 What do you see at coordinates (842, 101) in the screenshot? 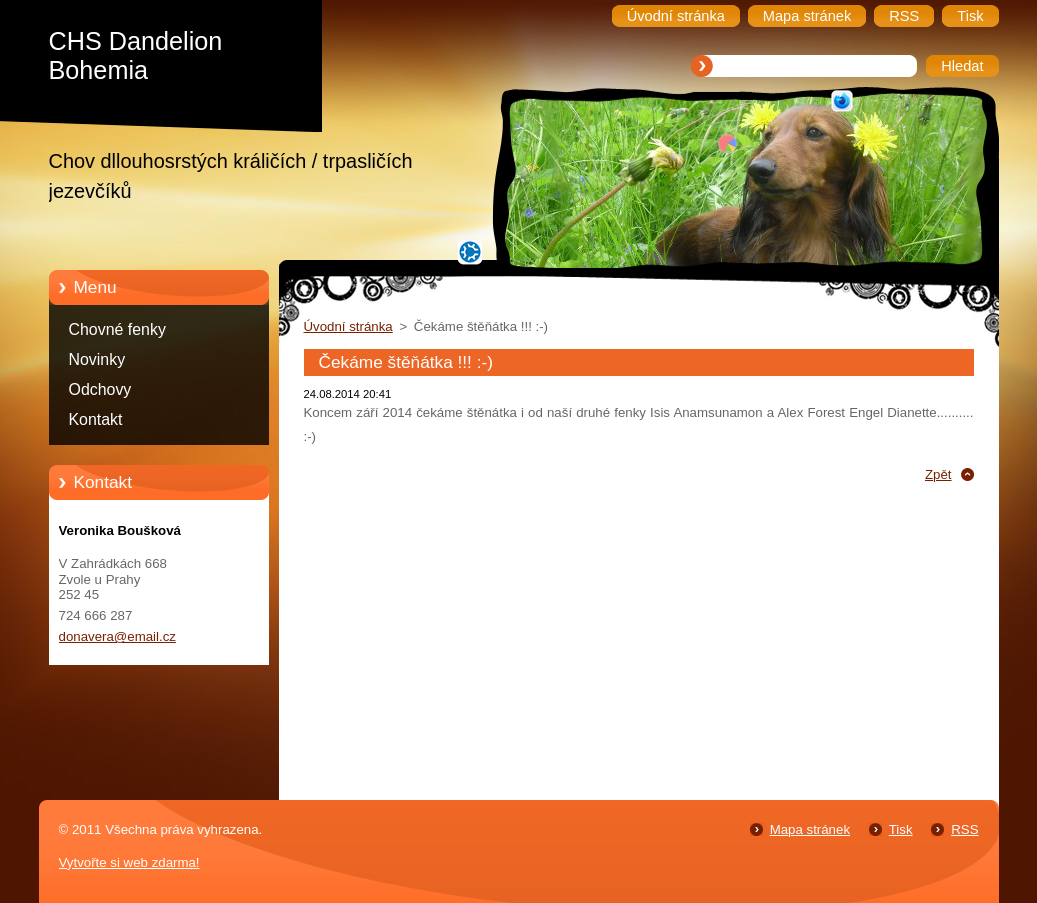
I see `open Firefox Developer Edition browser` at bounding box center [842, 101].